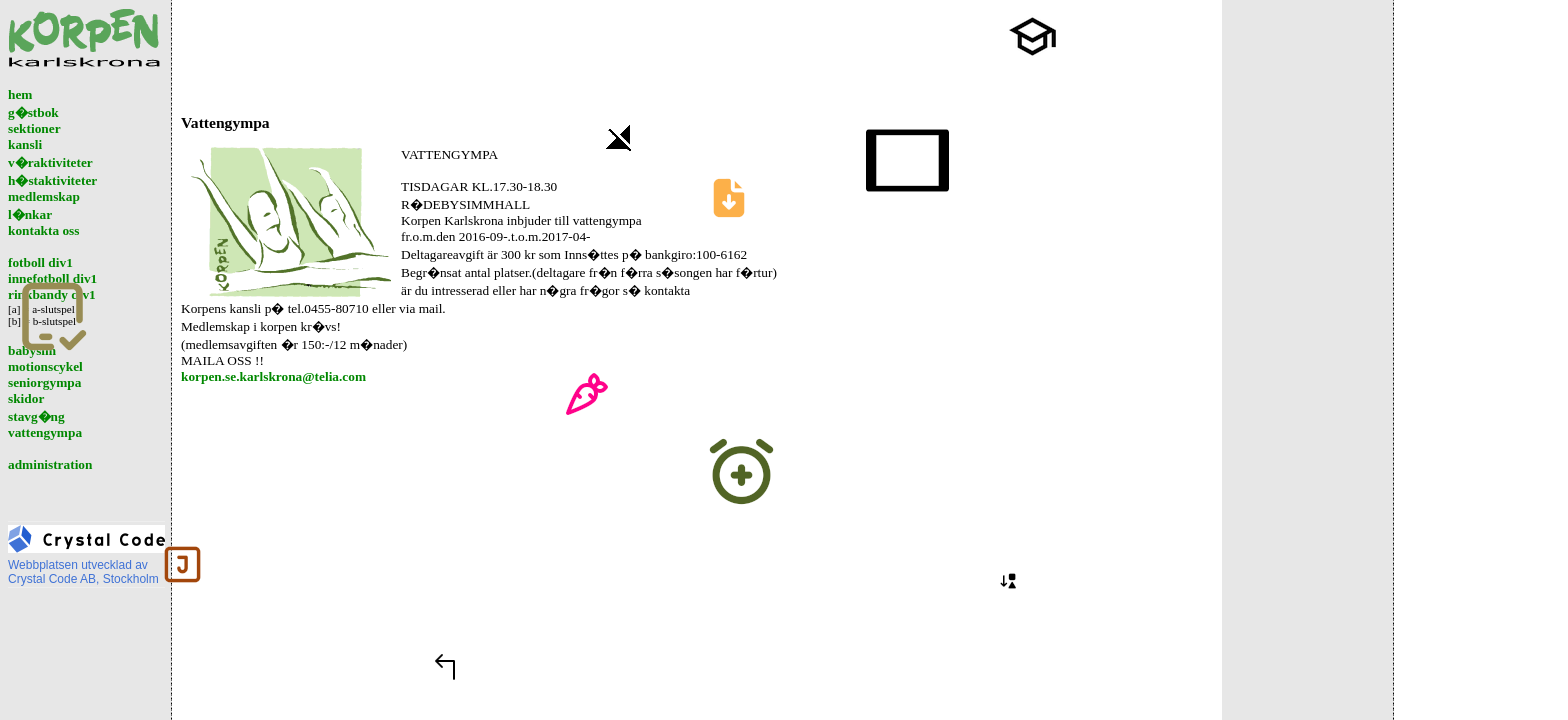 Image resolution: width=1568 pixels, height=720 pixels. Describe the element at coordinates (446, 667) in the screenshot. I see `go back to previous screen` at that location.